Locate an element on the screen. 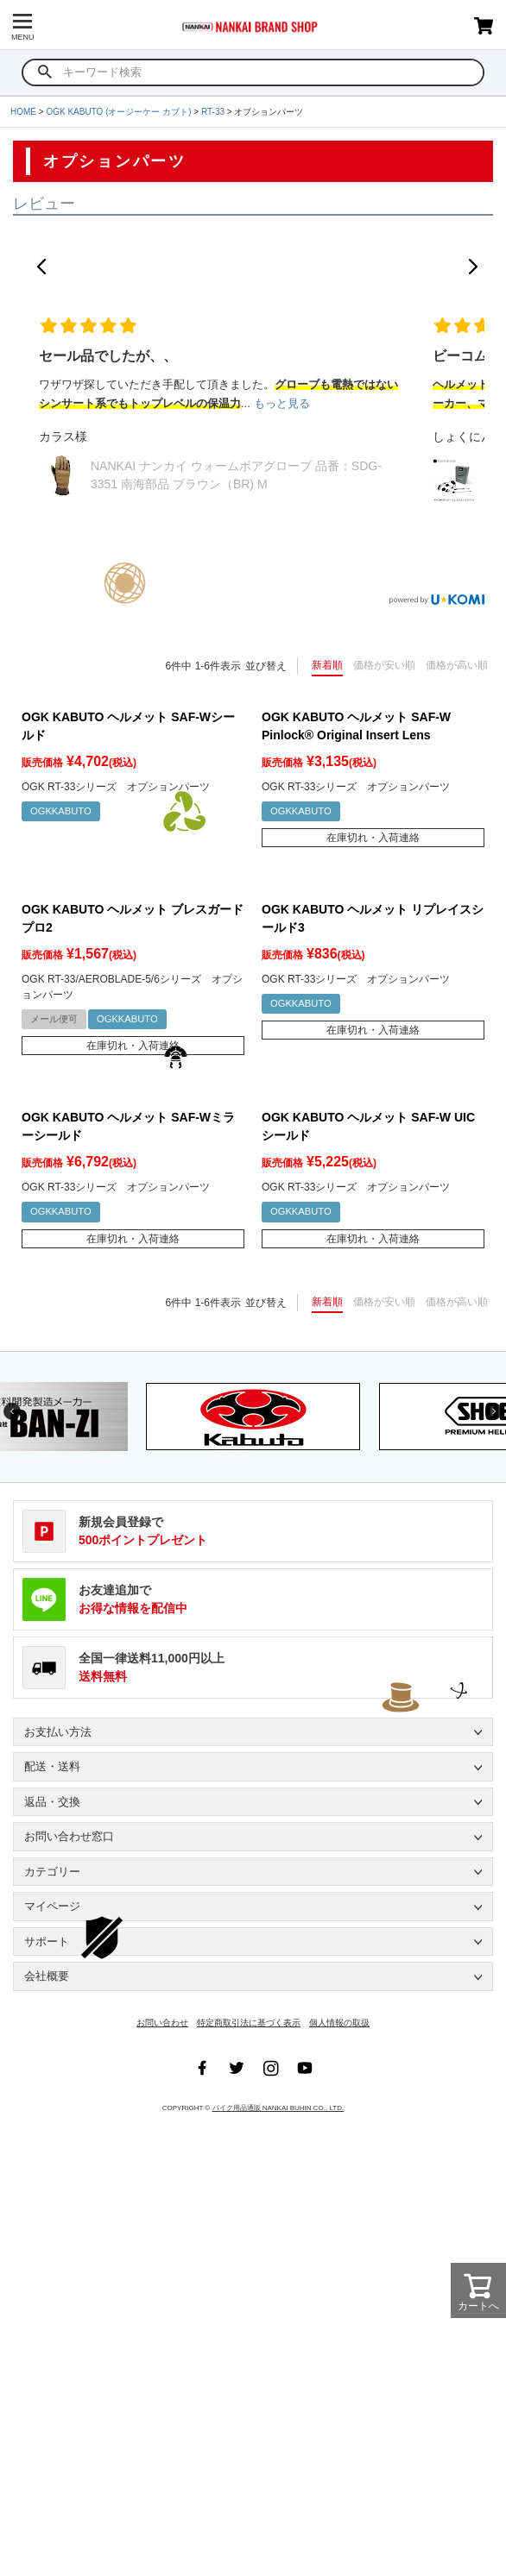 This screenshot has height=2576, width=506. select roman or ancient warrior character class is located at coordinates (175, 1057).